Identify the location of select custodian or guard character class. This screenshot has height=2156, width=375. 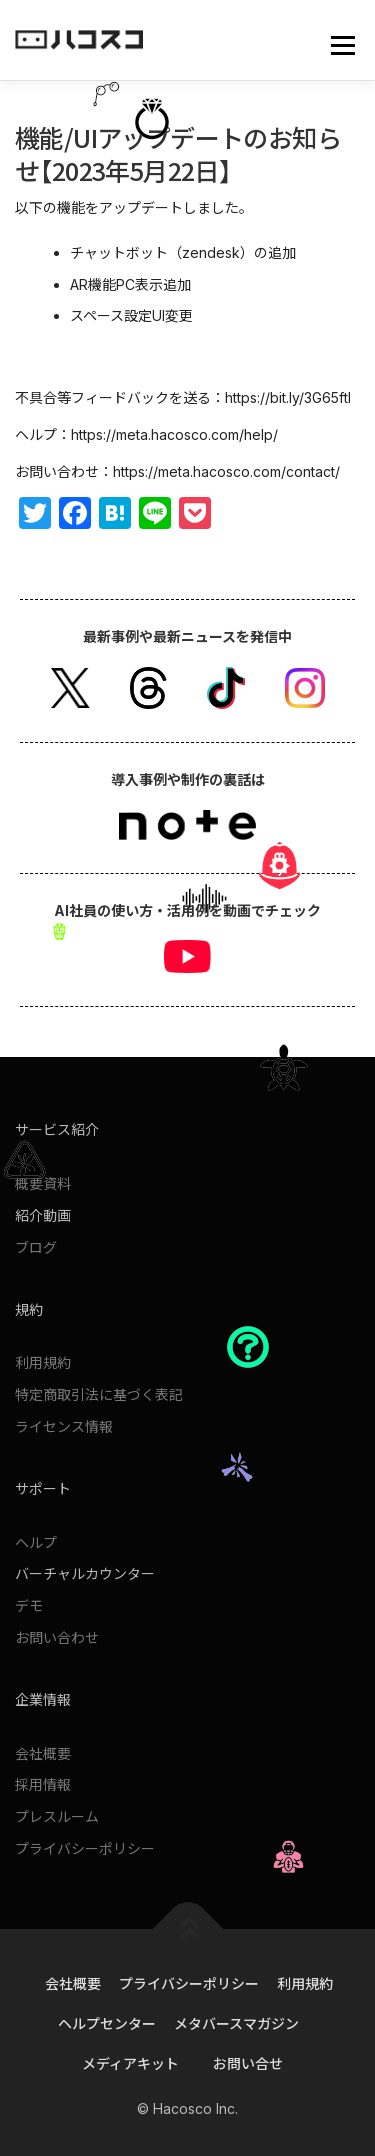
(279, 865).